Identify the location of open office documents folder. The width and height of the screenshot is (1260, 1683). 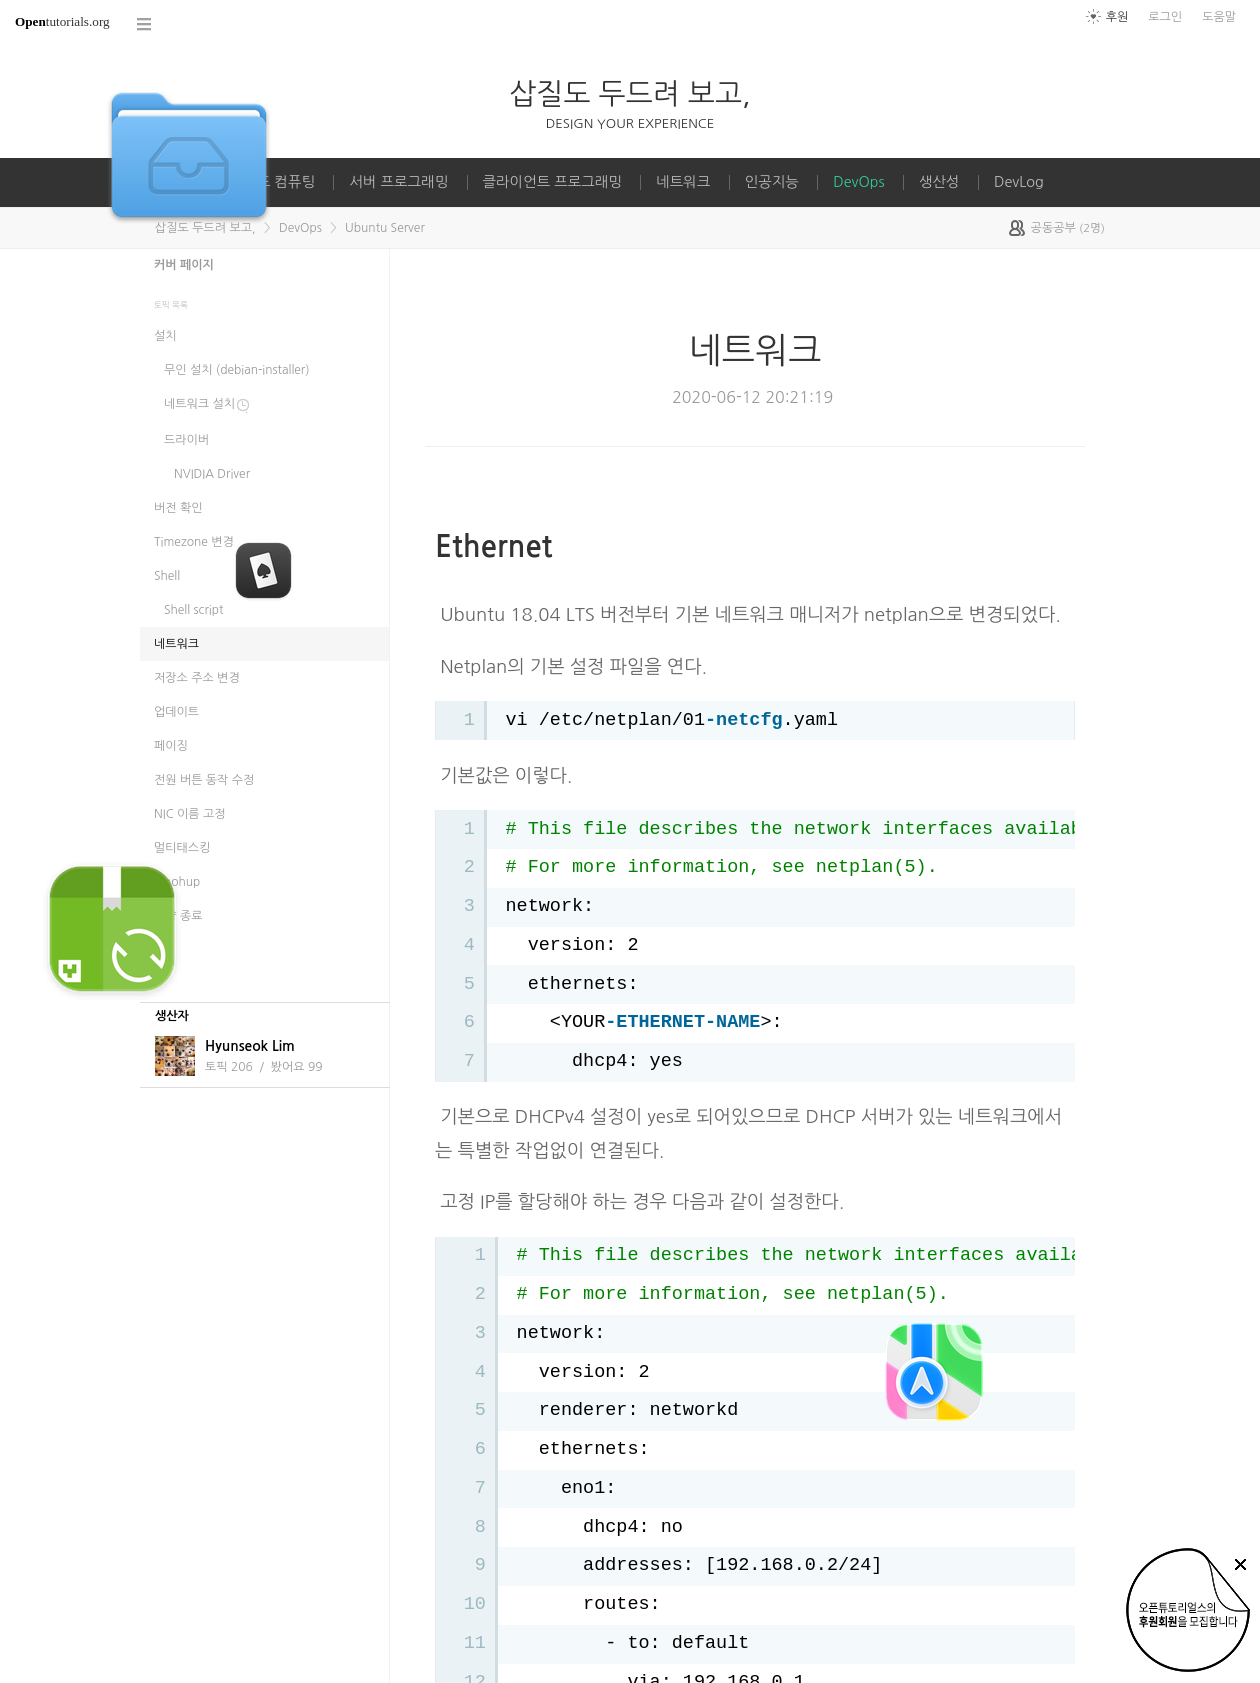
(189, 155).